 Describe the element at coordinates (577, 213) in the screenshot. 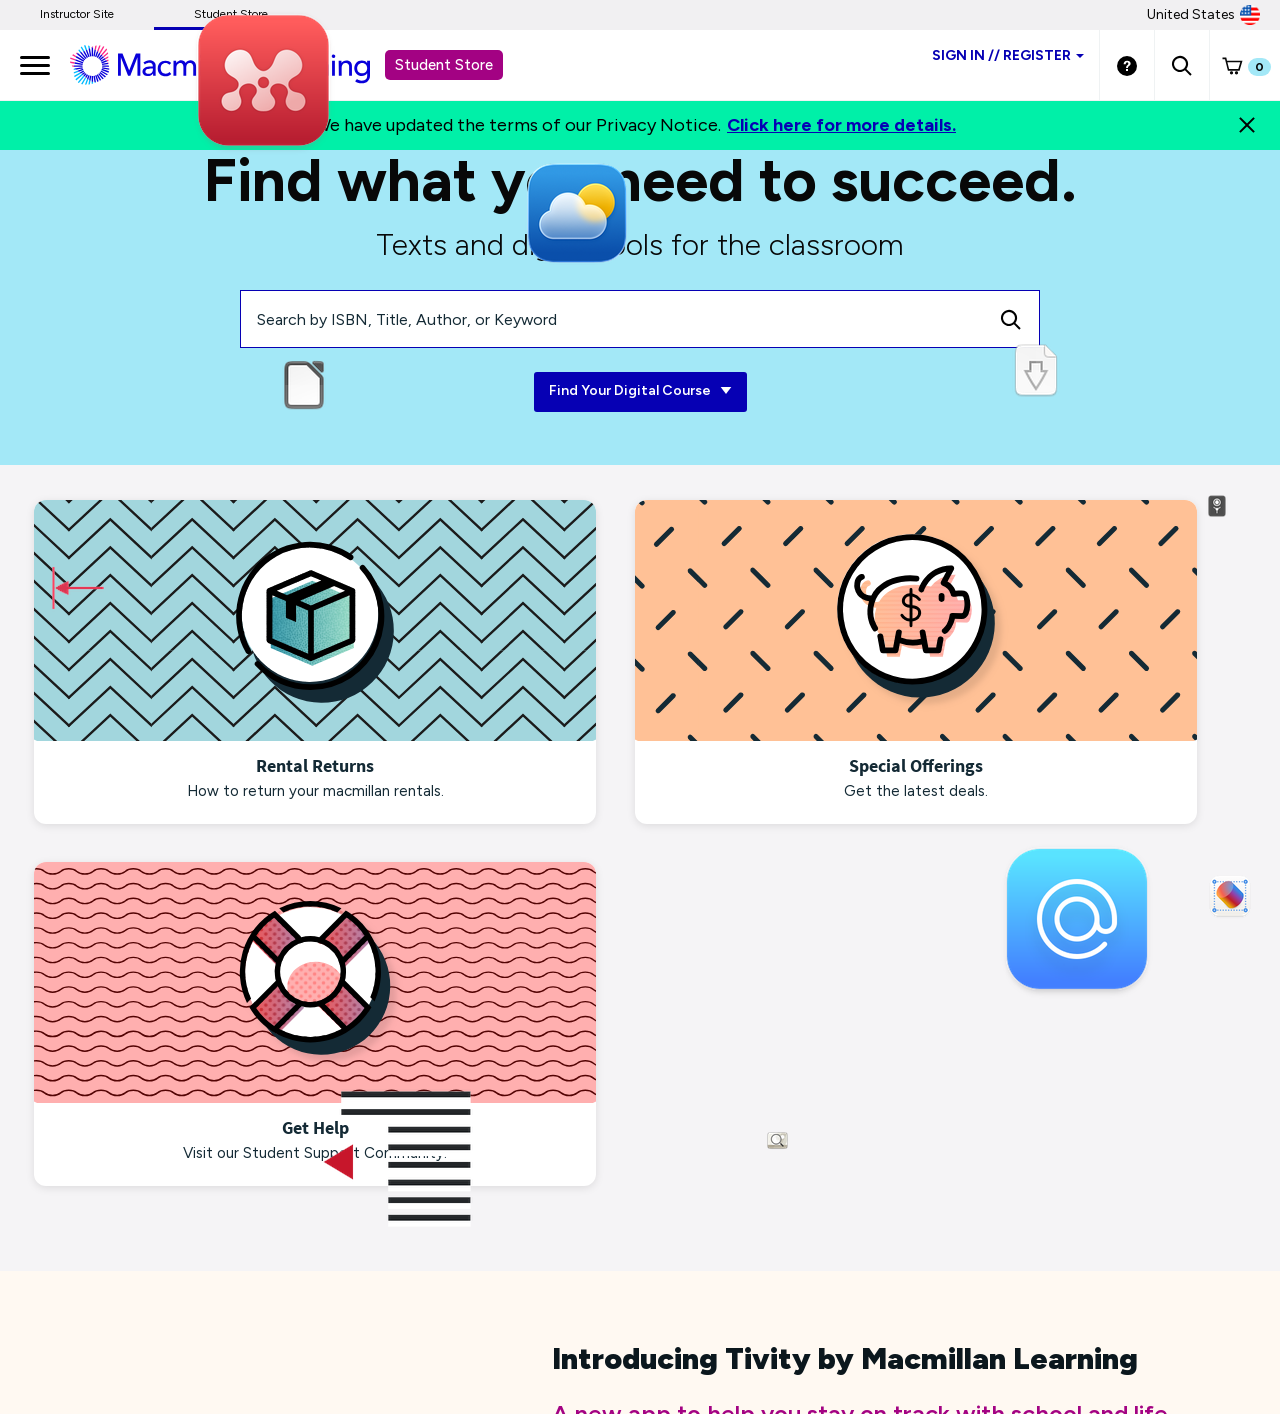

I see `open the weather app` at that location.